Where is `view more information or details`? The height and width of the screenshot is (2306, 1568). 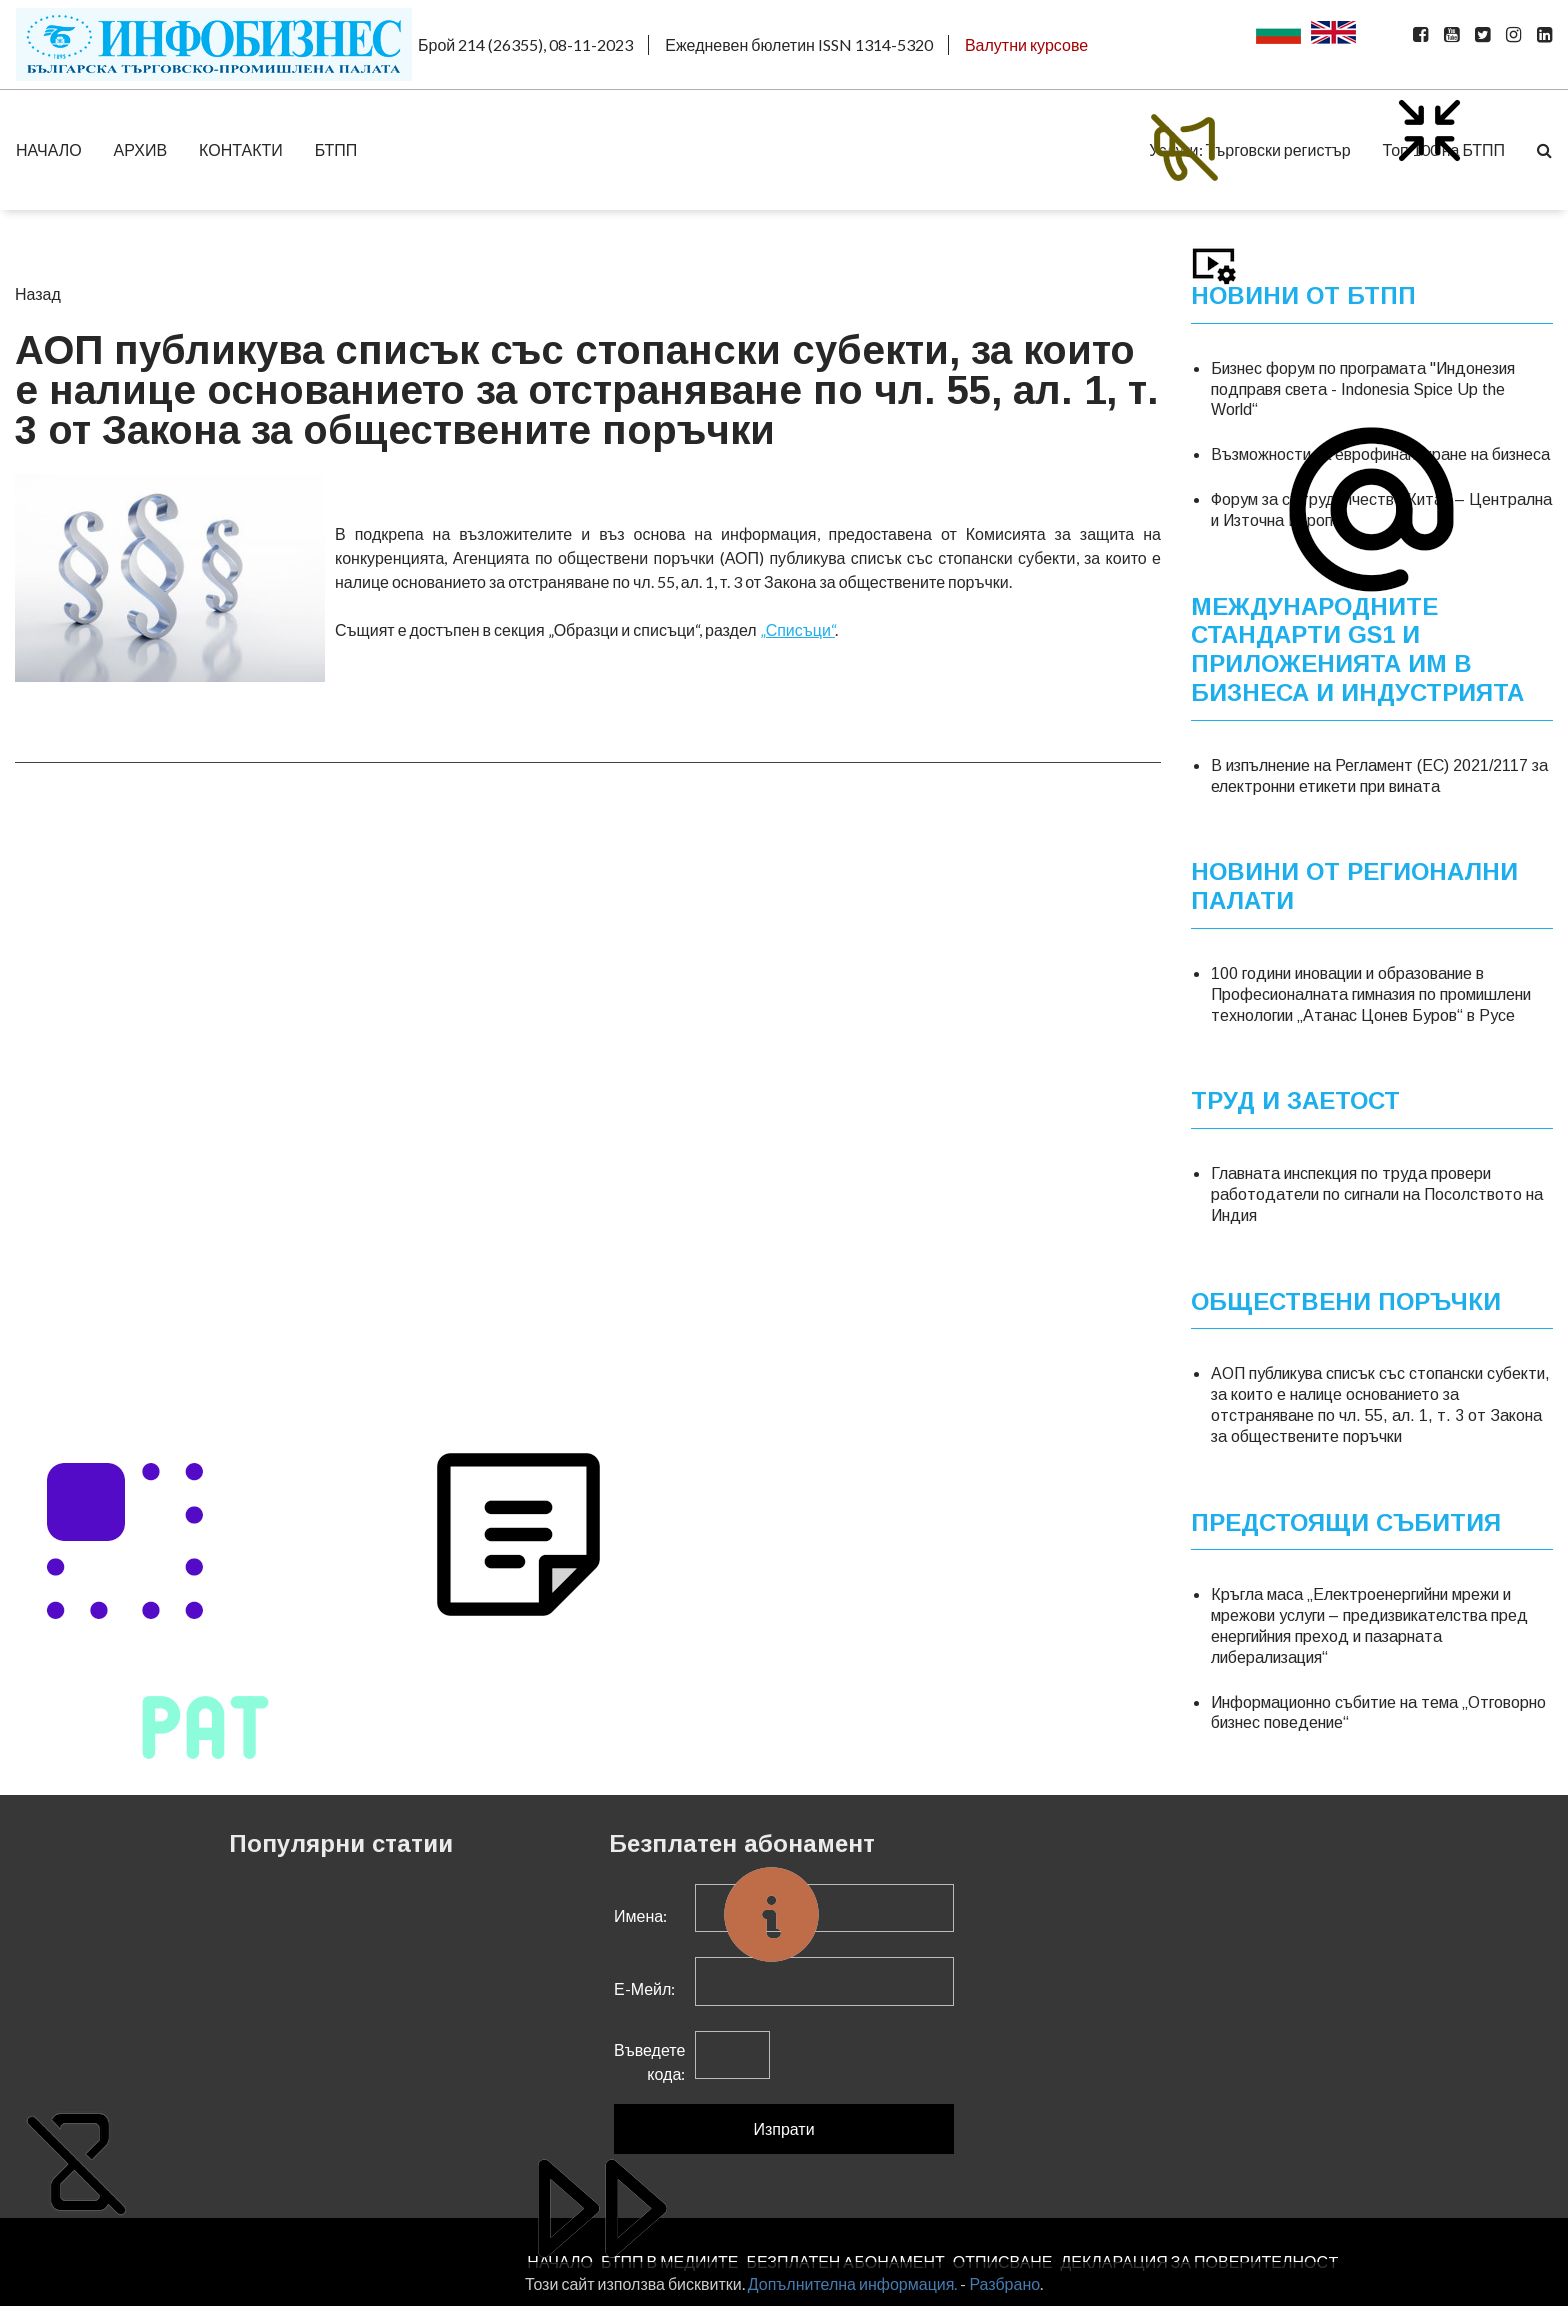
view more information or details is located at coordinates (771, 1914).